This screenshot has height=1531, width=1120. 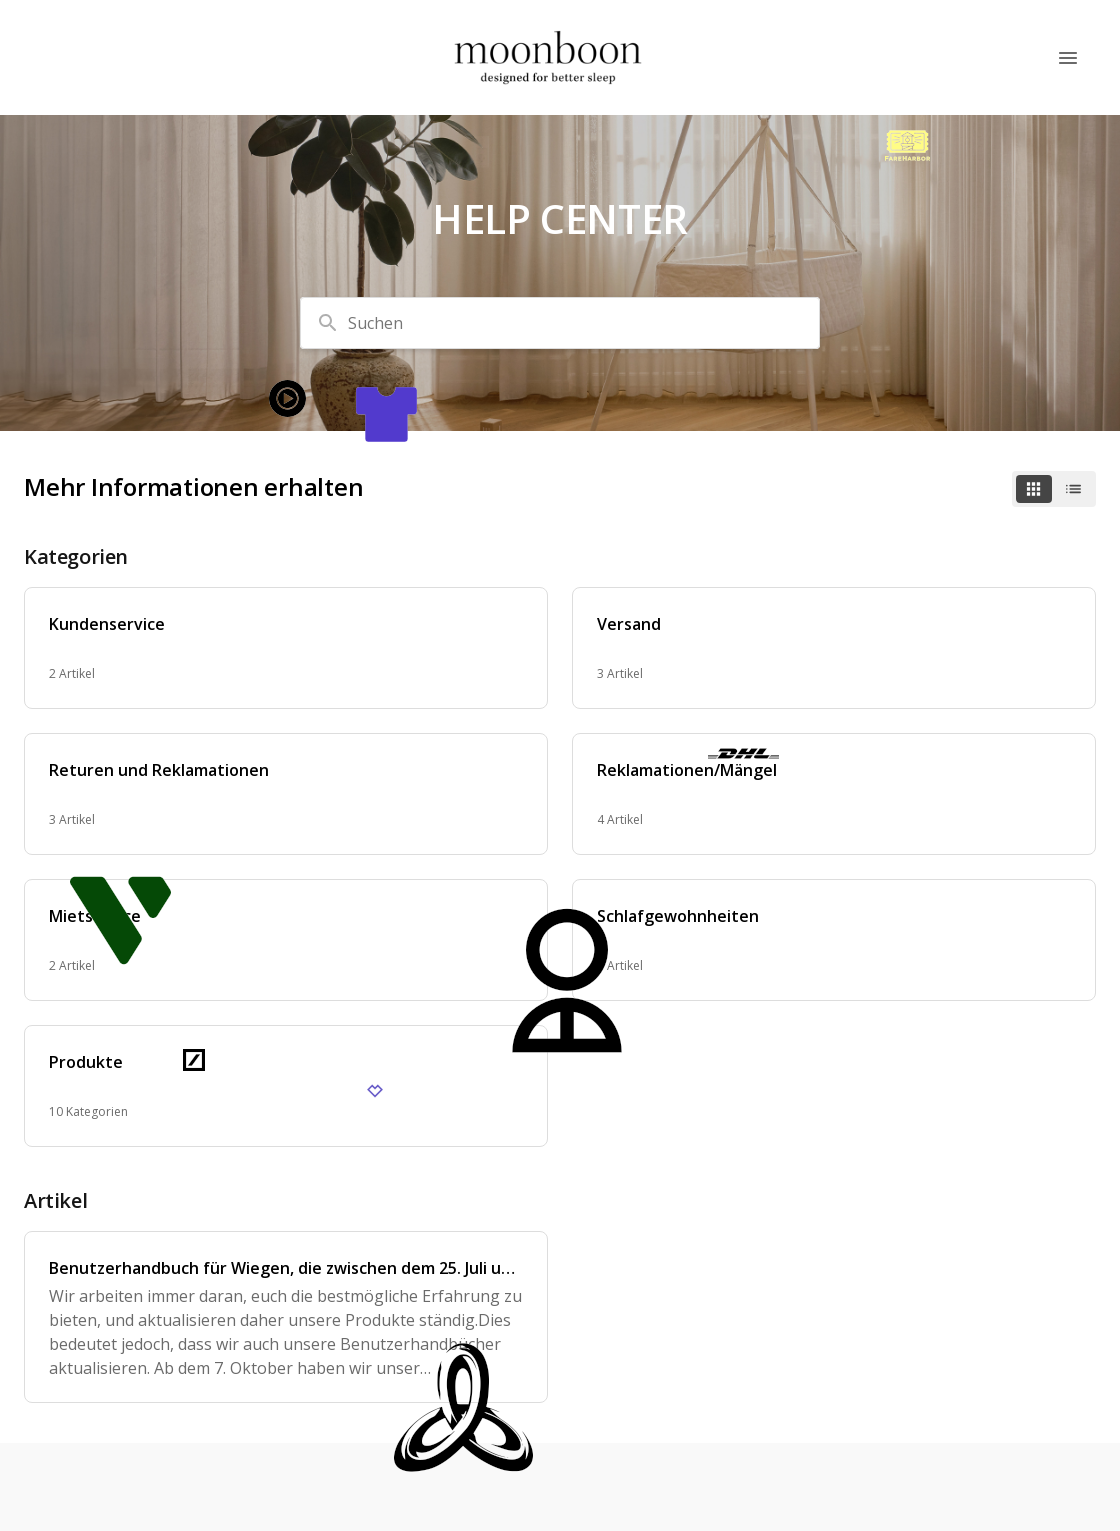 I want to click on open the Spreadshirt app or website, so click(x=375, y=1091).